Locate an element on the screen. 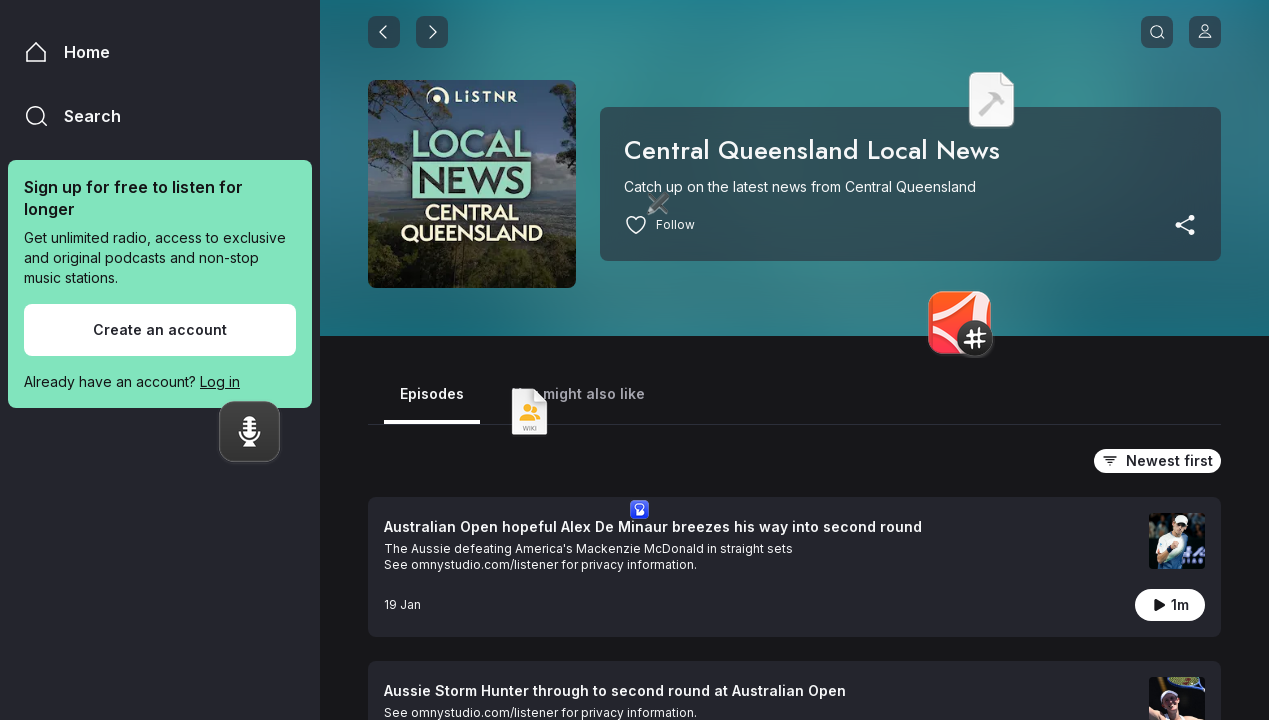  indicates write access is disabled is located at coordinates (658, 203).